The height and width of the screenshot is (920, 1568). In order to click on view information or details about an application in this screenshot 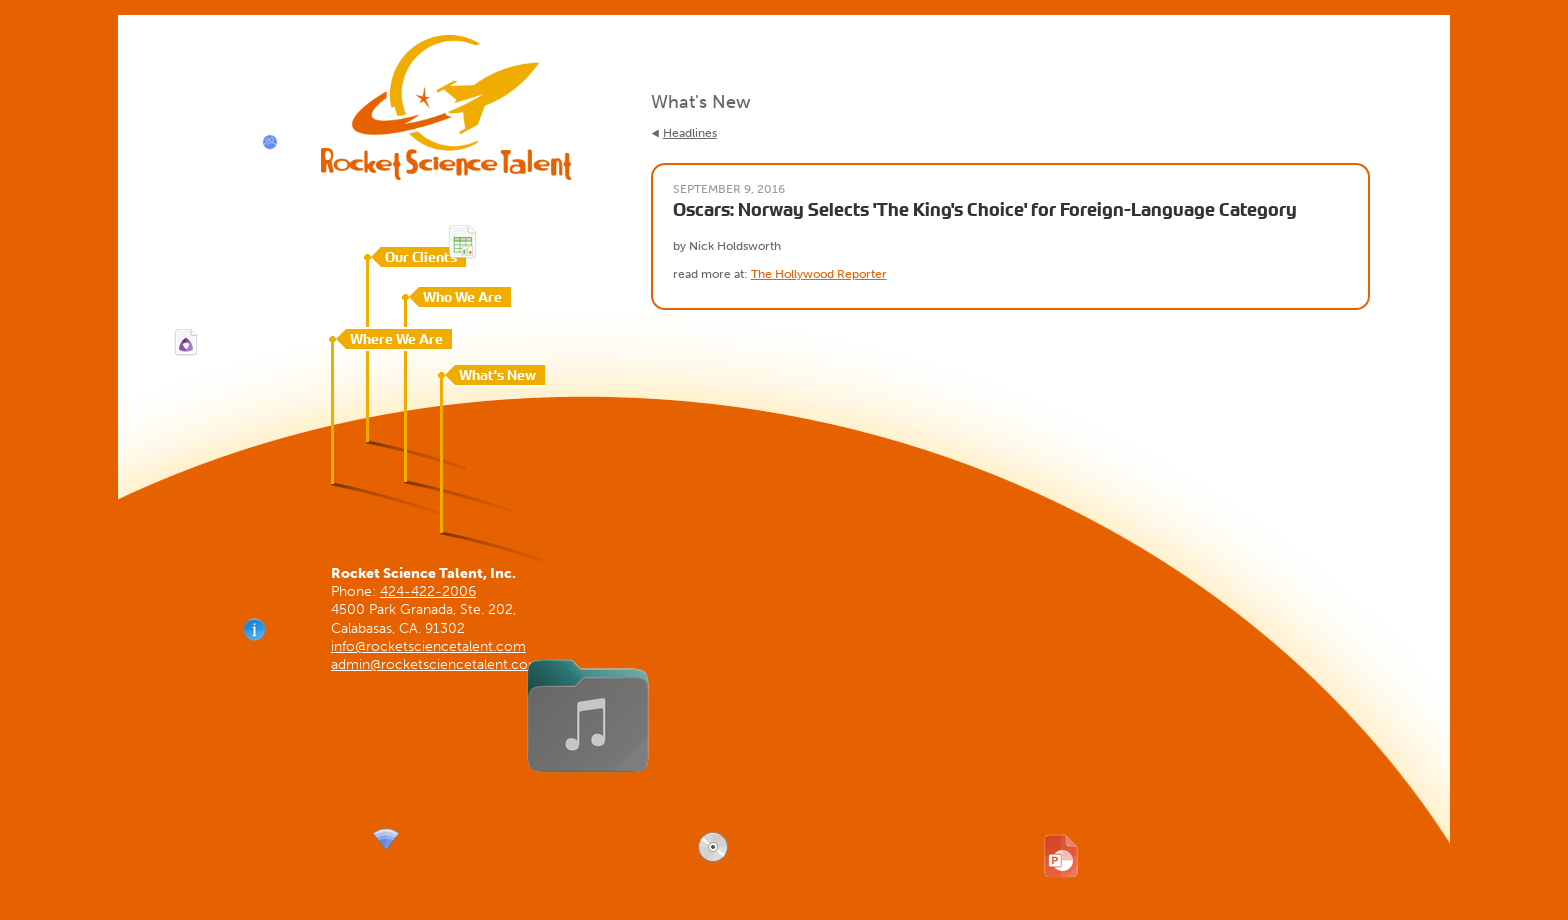, I will do `click(254, 629)`.